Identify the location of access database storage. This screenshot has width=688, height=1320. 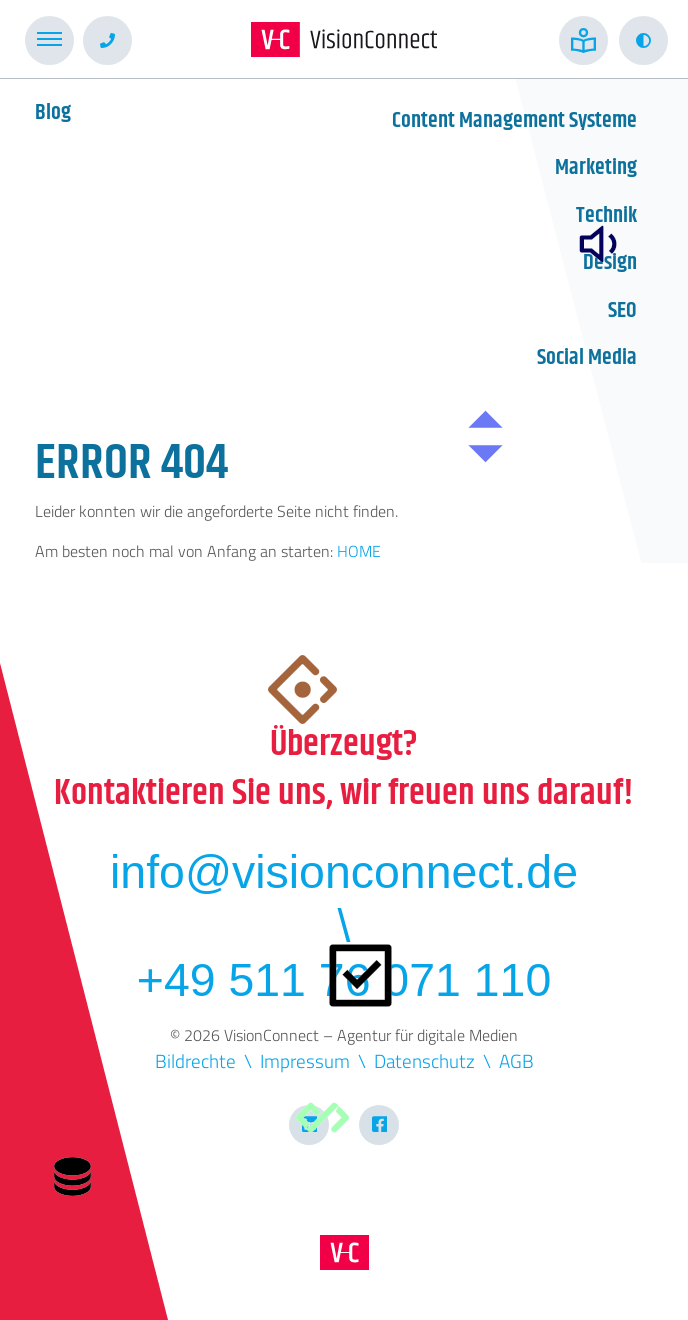
(72, 1175).